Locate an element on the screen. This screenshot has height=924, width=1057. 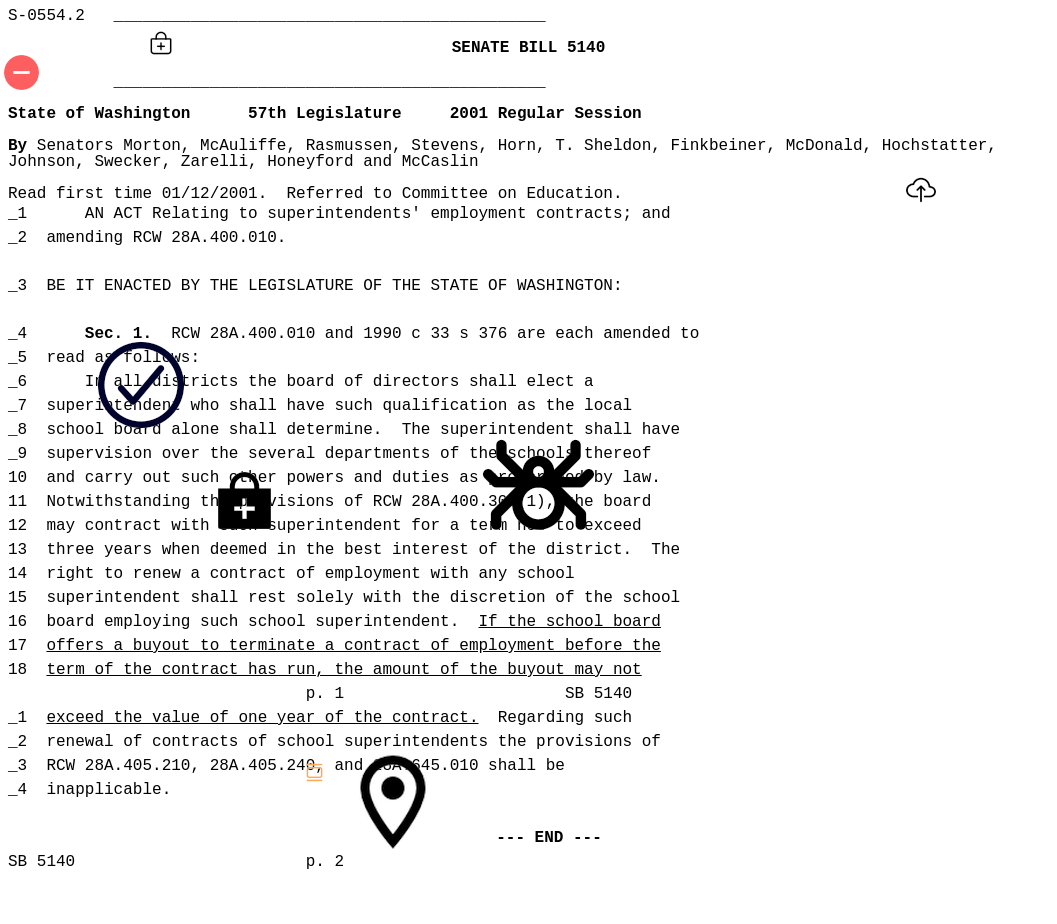
view current location on map is located at coordinates (393, 802).